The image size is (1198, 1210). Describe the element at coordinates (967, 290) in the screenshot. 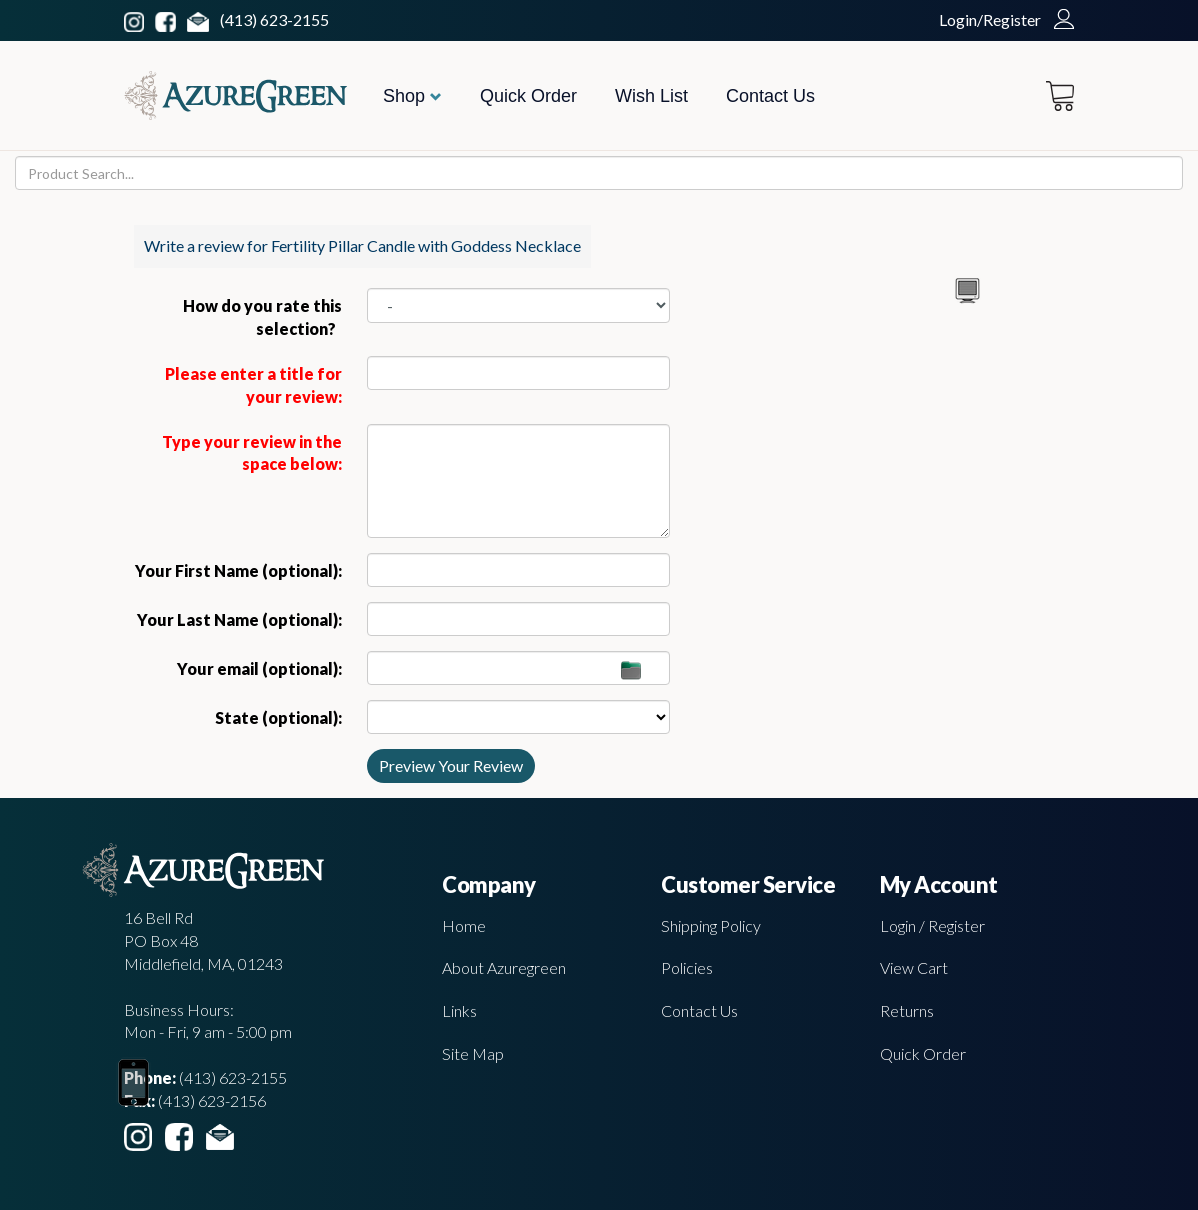

I see `access connected PC or windows computer` at that location.